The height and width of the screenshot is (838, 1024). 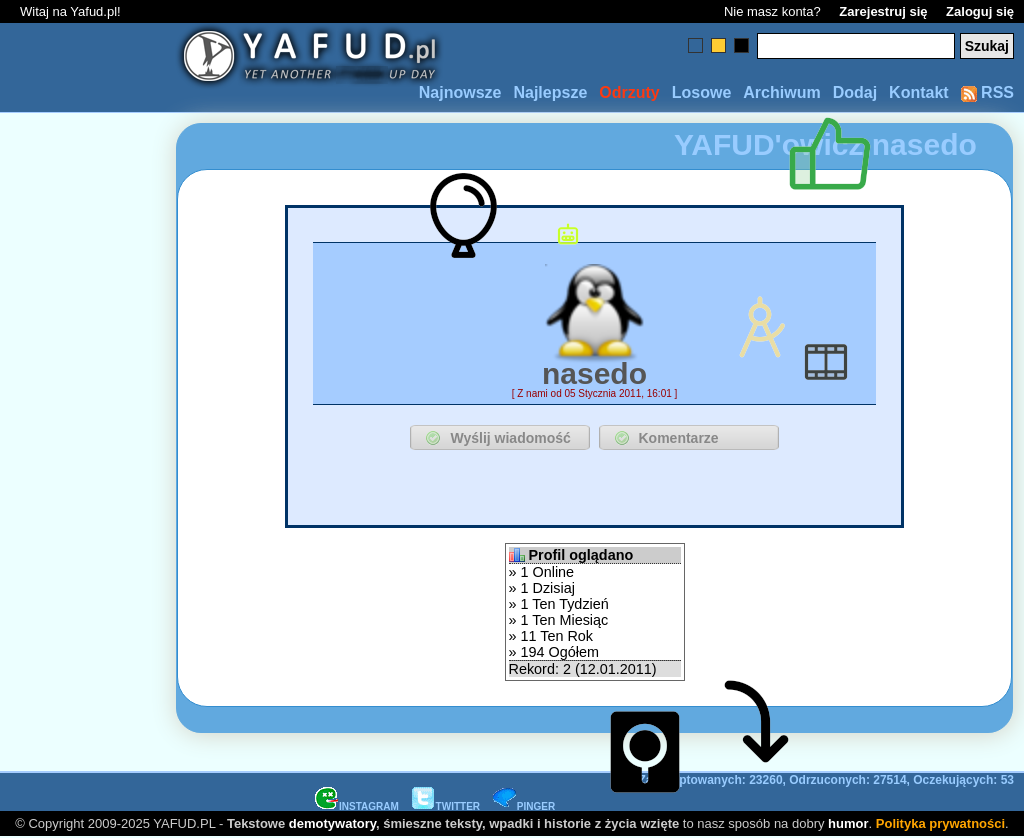 I want to click on access drawing or drafting tools, so click(x=760, y=328).